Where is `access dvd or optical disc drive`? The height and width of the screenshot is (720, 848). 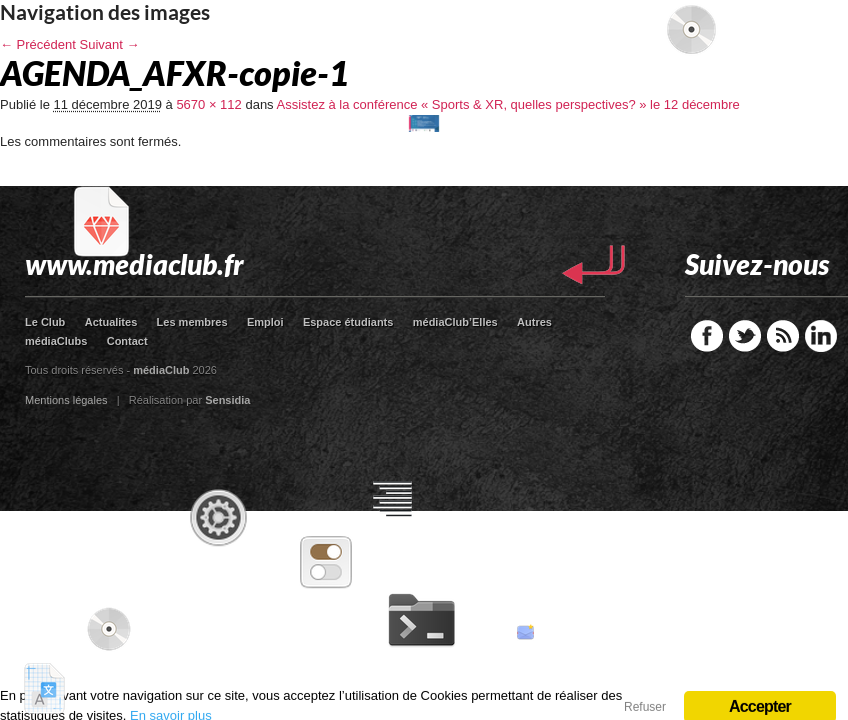 access dvd or optical disc drive is located at coordinates (691, 29).